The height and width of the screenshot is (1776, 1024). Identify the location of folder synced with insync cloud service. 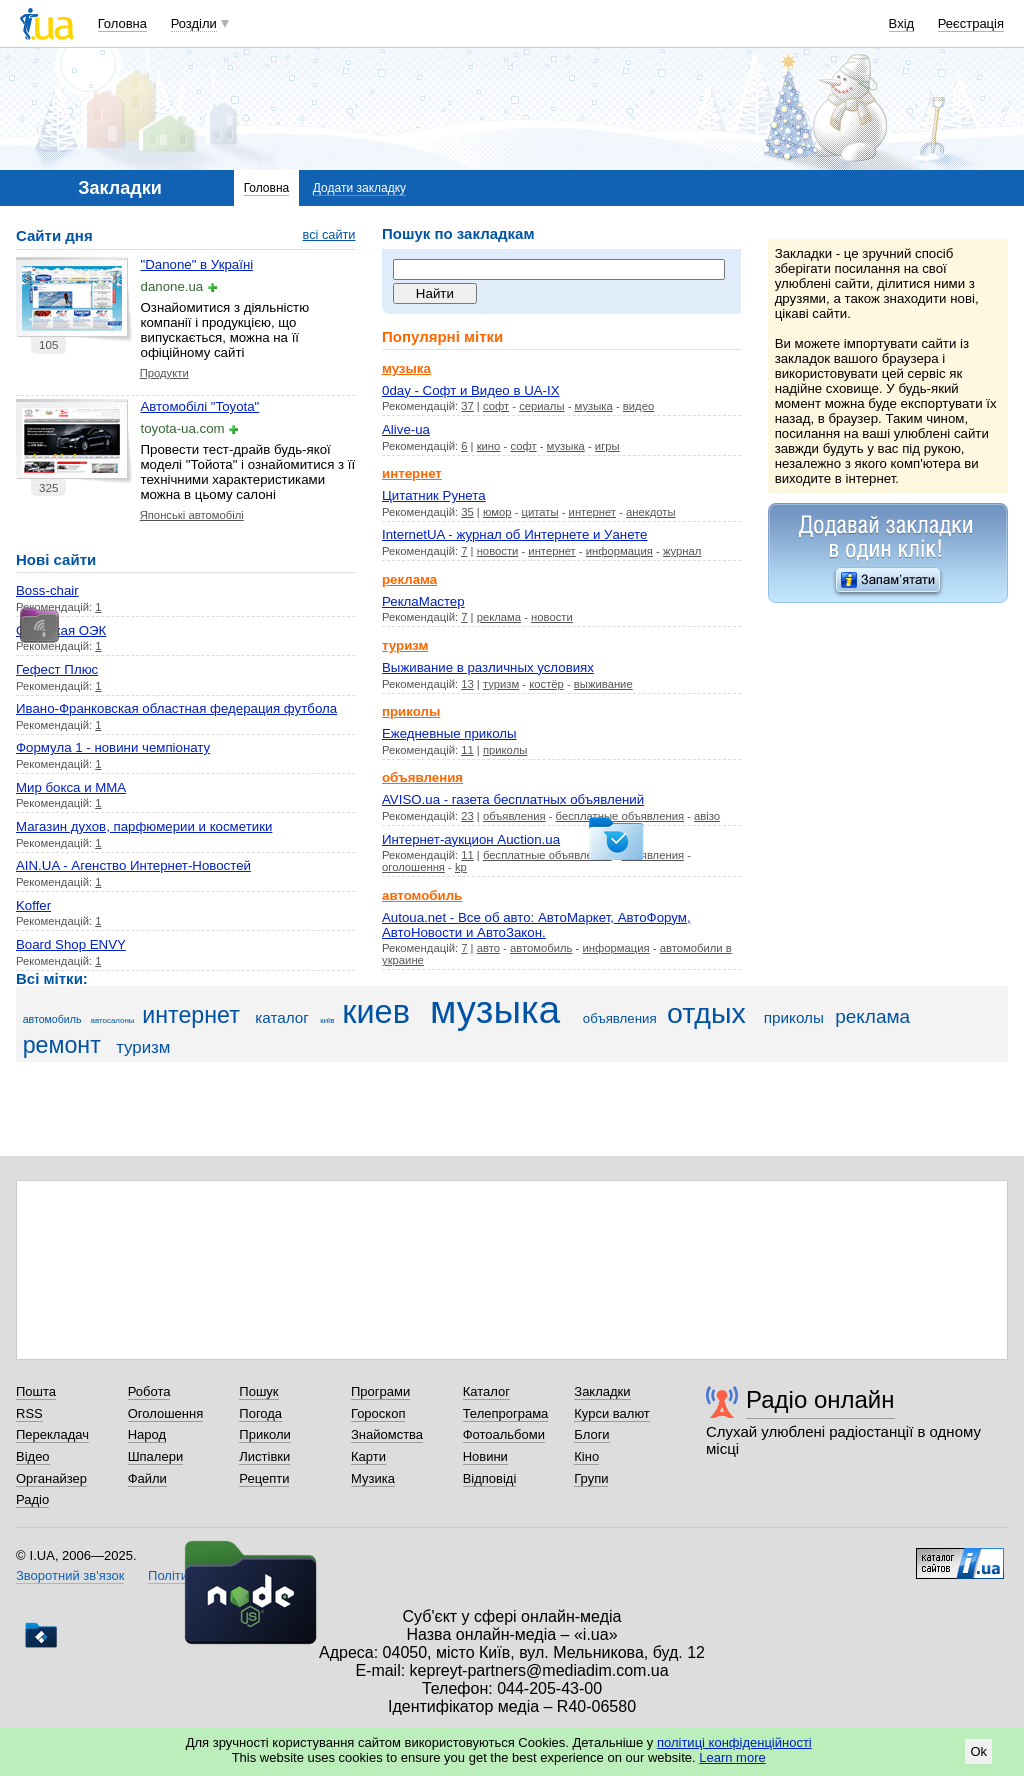
(39, 624).